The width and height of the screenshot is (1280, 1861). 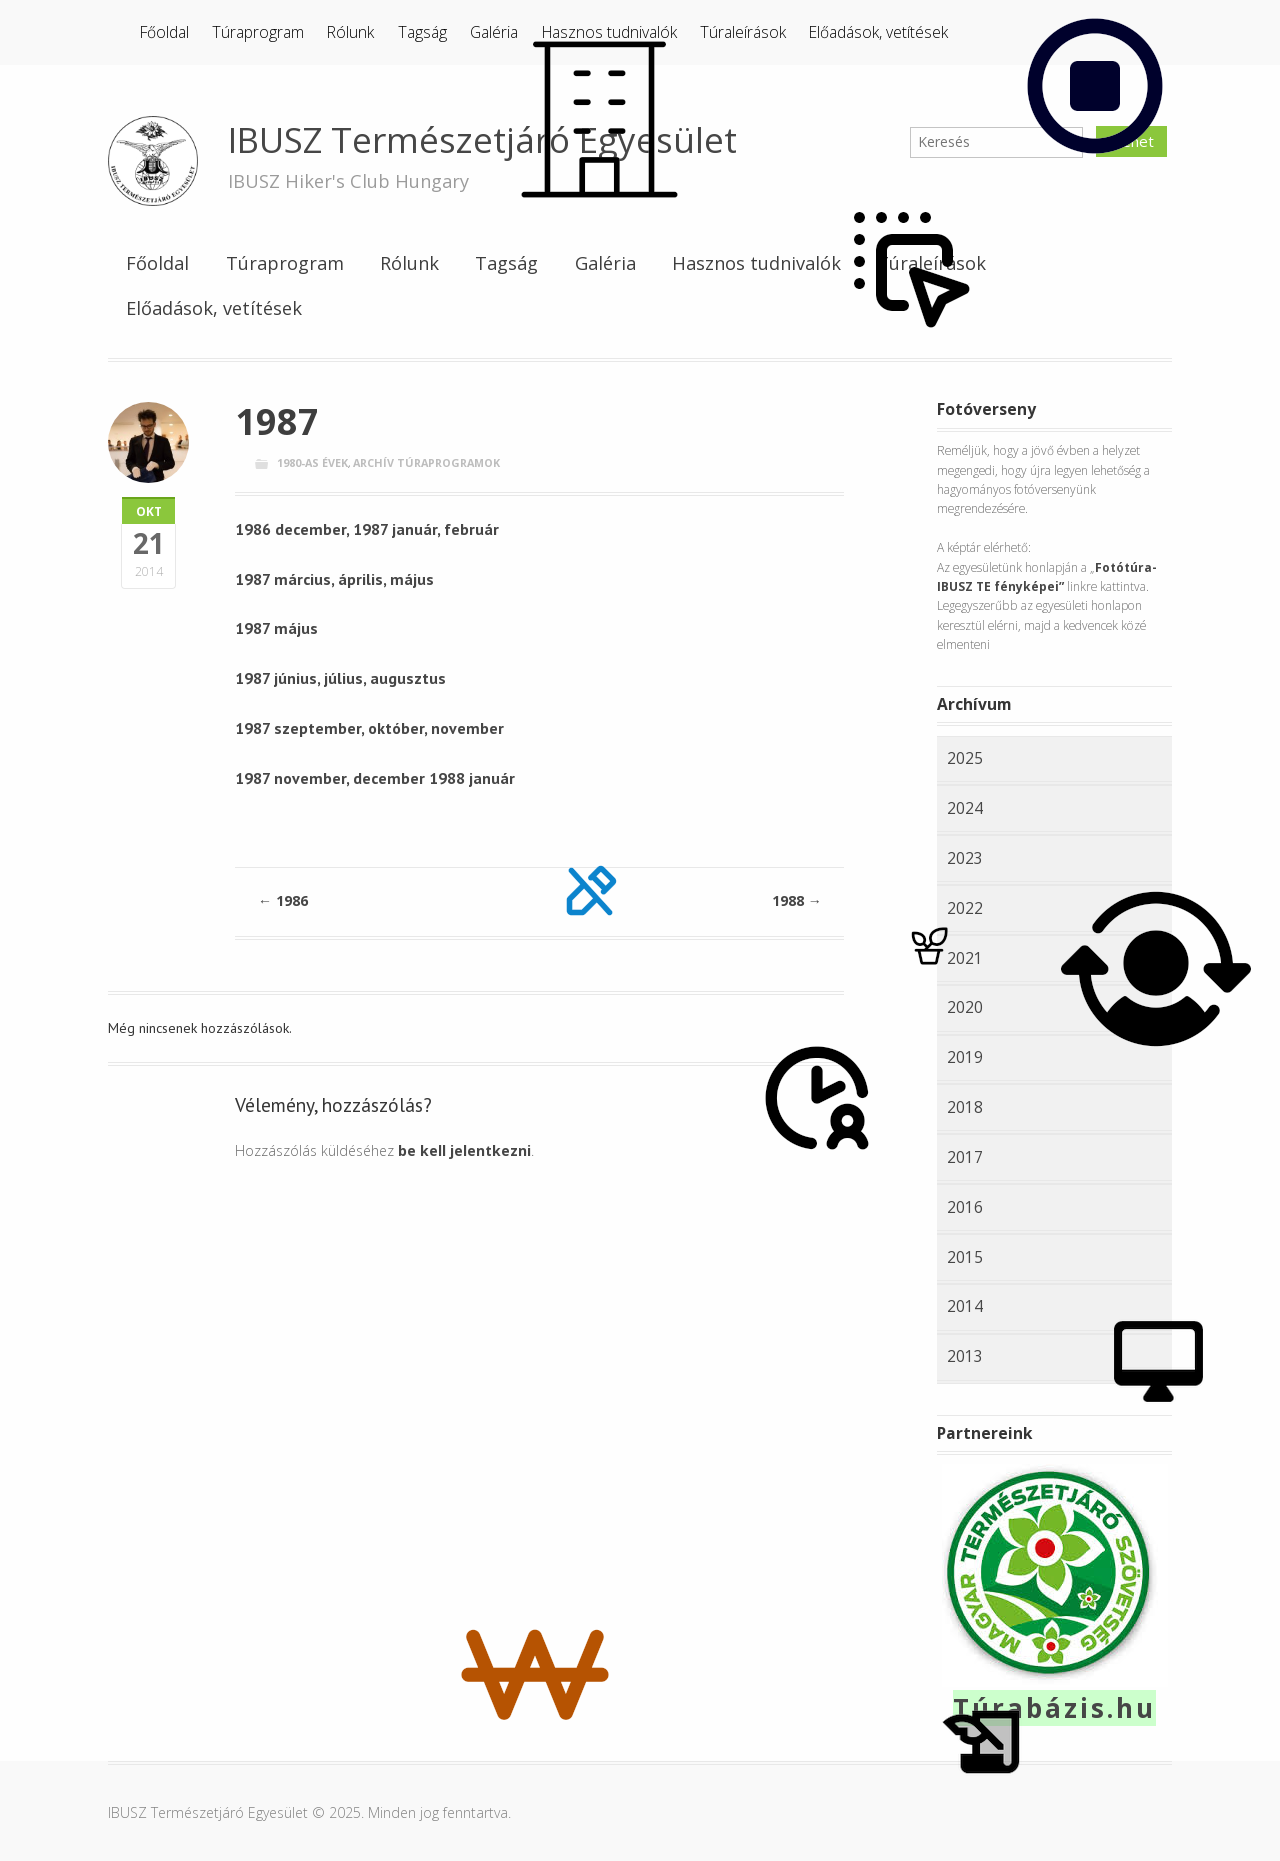 What do you see at coordinates (817, 1098) in the screenshot?
I see `view user's time or activity history` at bounding box center [817, 1098].